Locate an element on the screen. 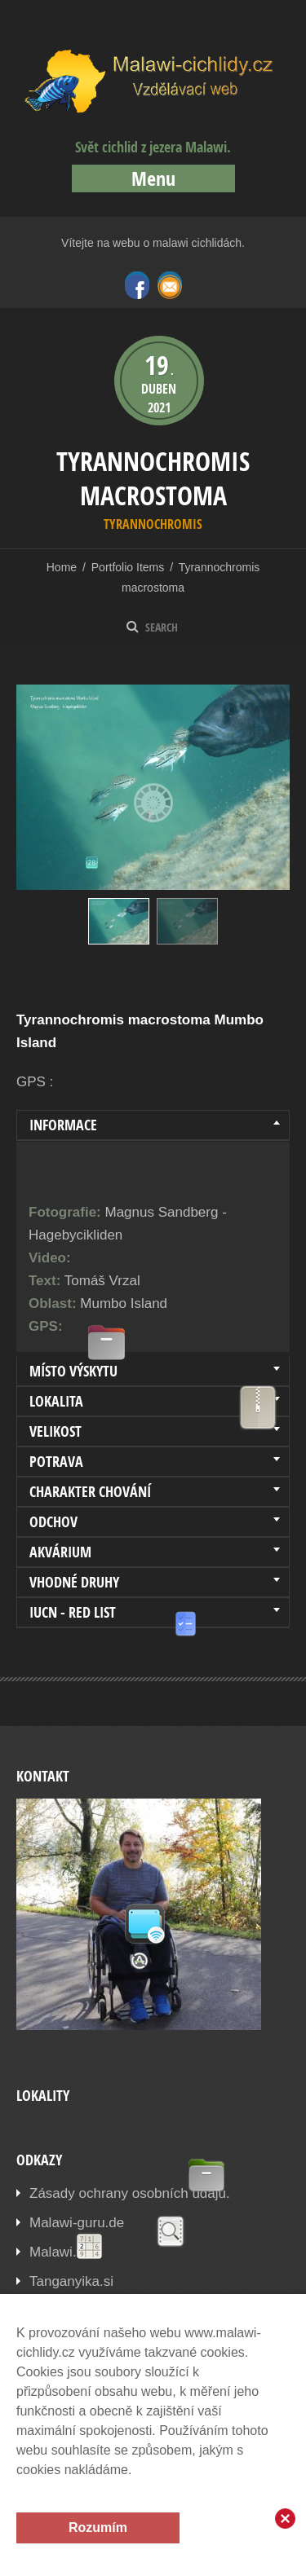  open the to-do list app is located at coordinates (185, 1623).